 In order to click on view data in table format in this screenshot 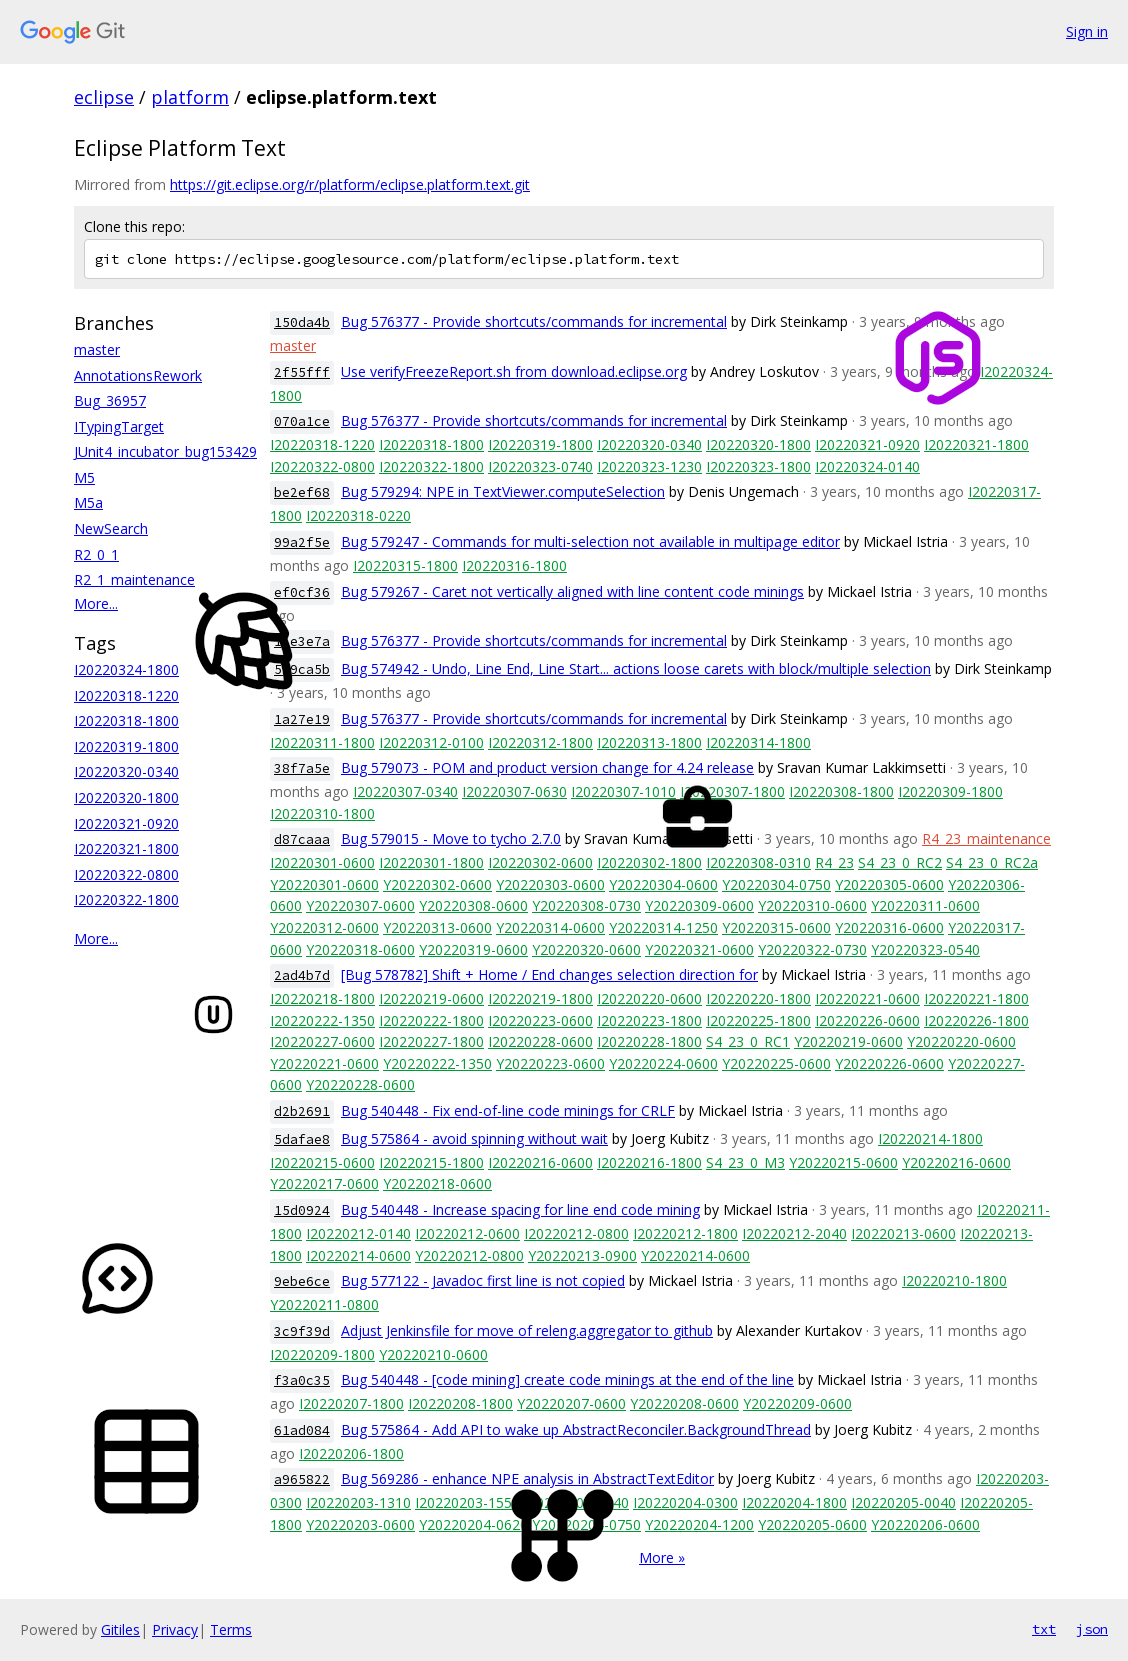, I will do `click(146, 1461)`.